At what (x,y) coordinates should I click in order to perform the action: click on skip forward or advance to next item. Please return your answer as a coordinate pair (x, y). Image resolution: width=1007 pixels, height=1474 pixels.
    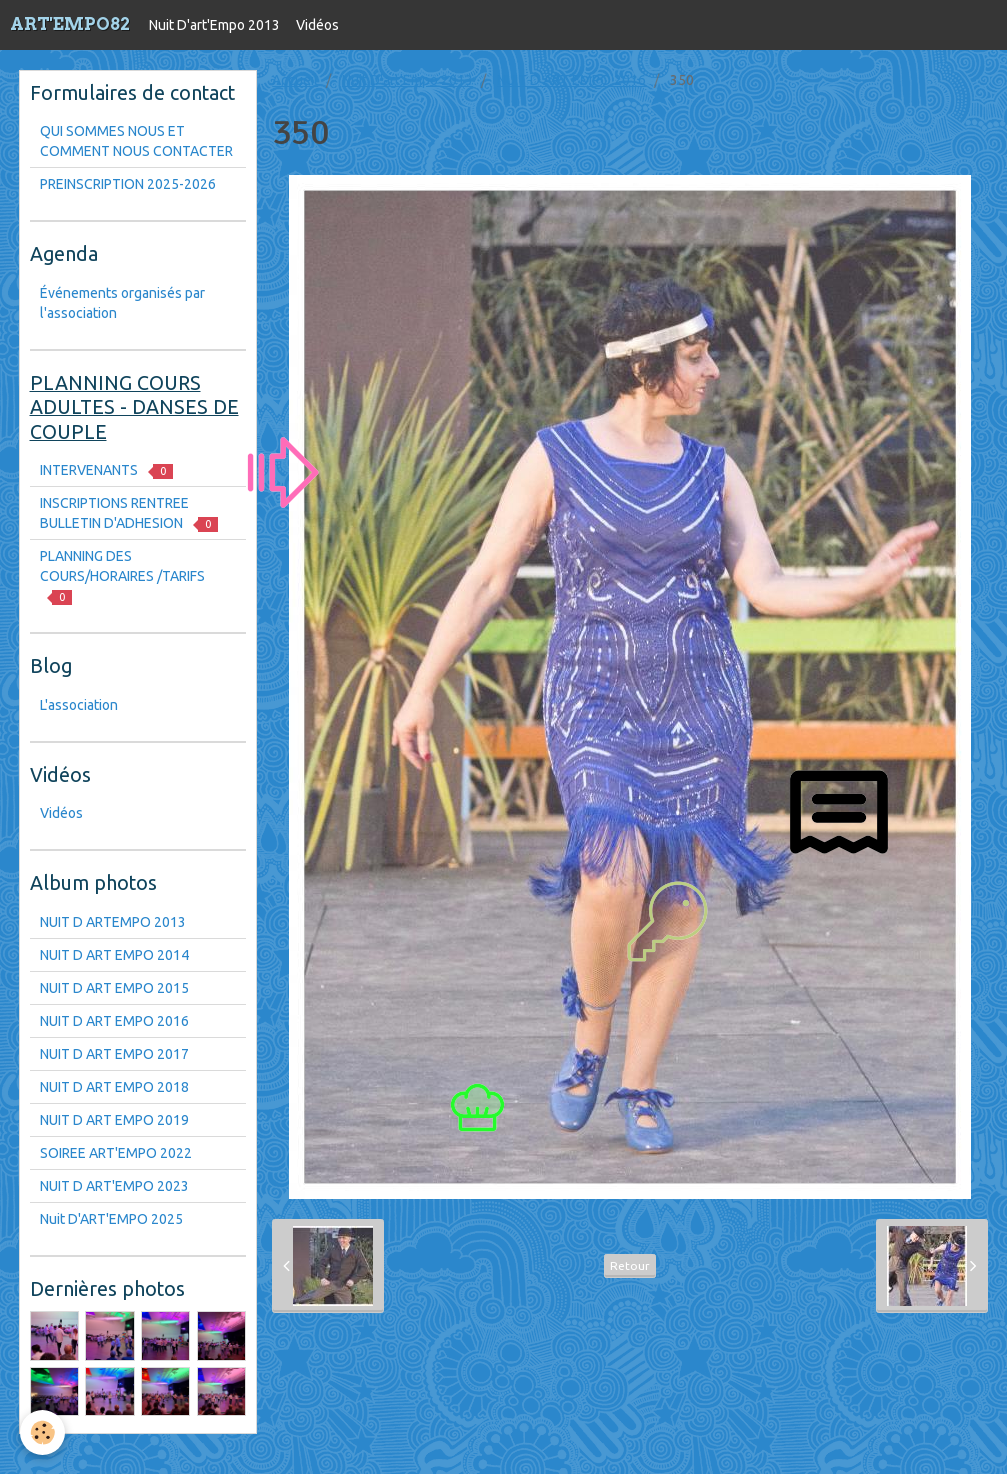
    Looking at the image, I should click on (280, 472).